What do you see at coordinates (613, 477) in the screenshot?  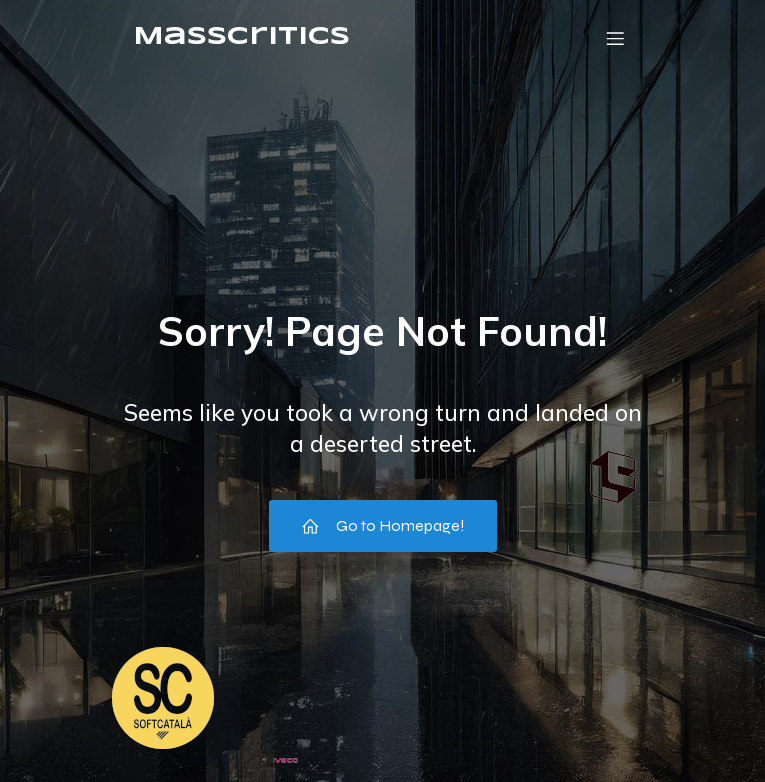 I see `loot crate subscription service logo` at bounding box center [613, 477].